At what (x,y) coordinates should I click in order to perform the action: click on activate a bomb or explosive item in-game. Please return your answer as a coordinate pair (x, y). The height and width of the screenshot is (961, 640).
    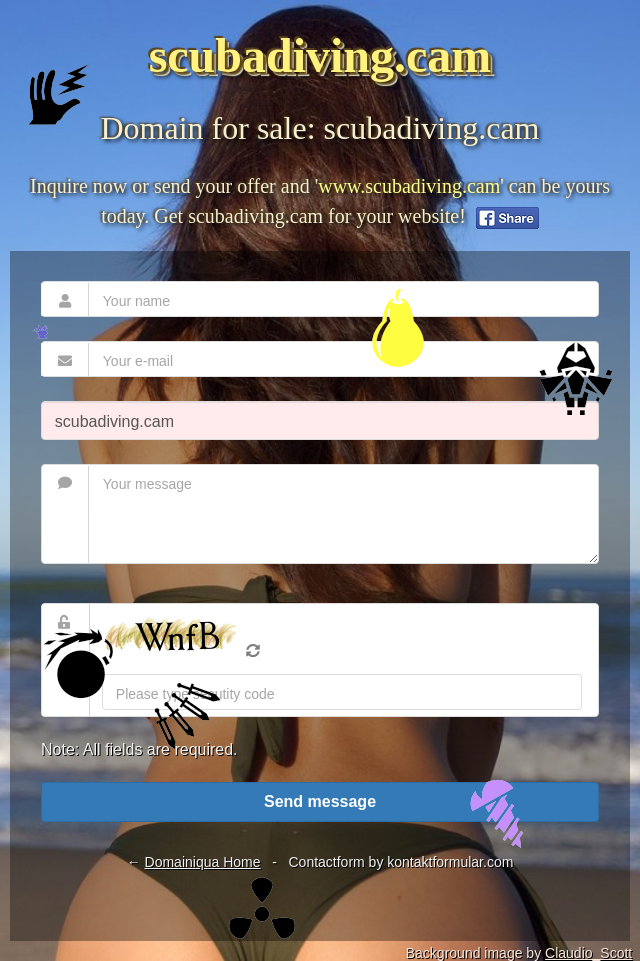
    Looking at the image, I should click on (78, 663).